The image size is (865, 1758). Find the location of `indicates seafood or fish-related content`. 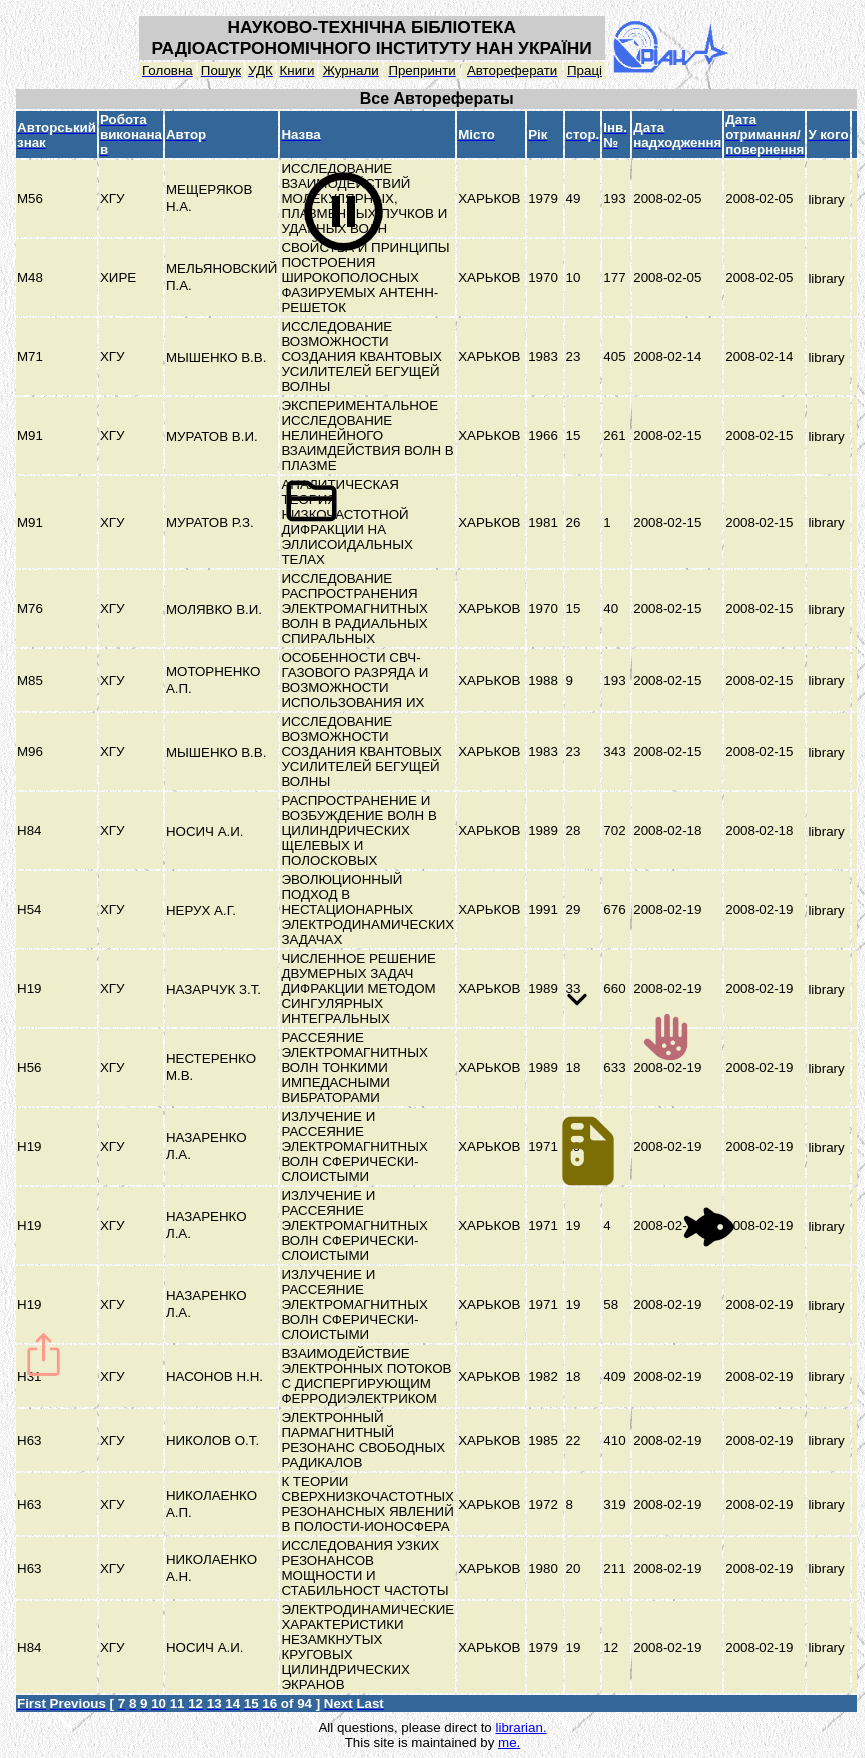

indicates seafood or fish-related content is located at coordinates (709, 1227).